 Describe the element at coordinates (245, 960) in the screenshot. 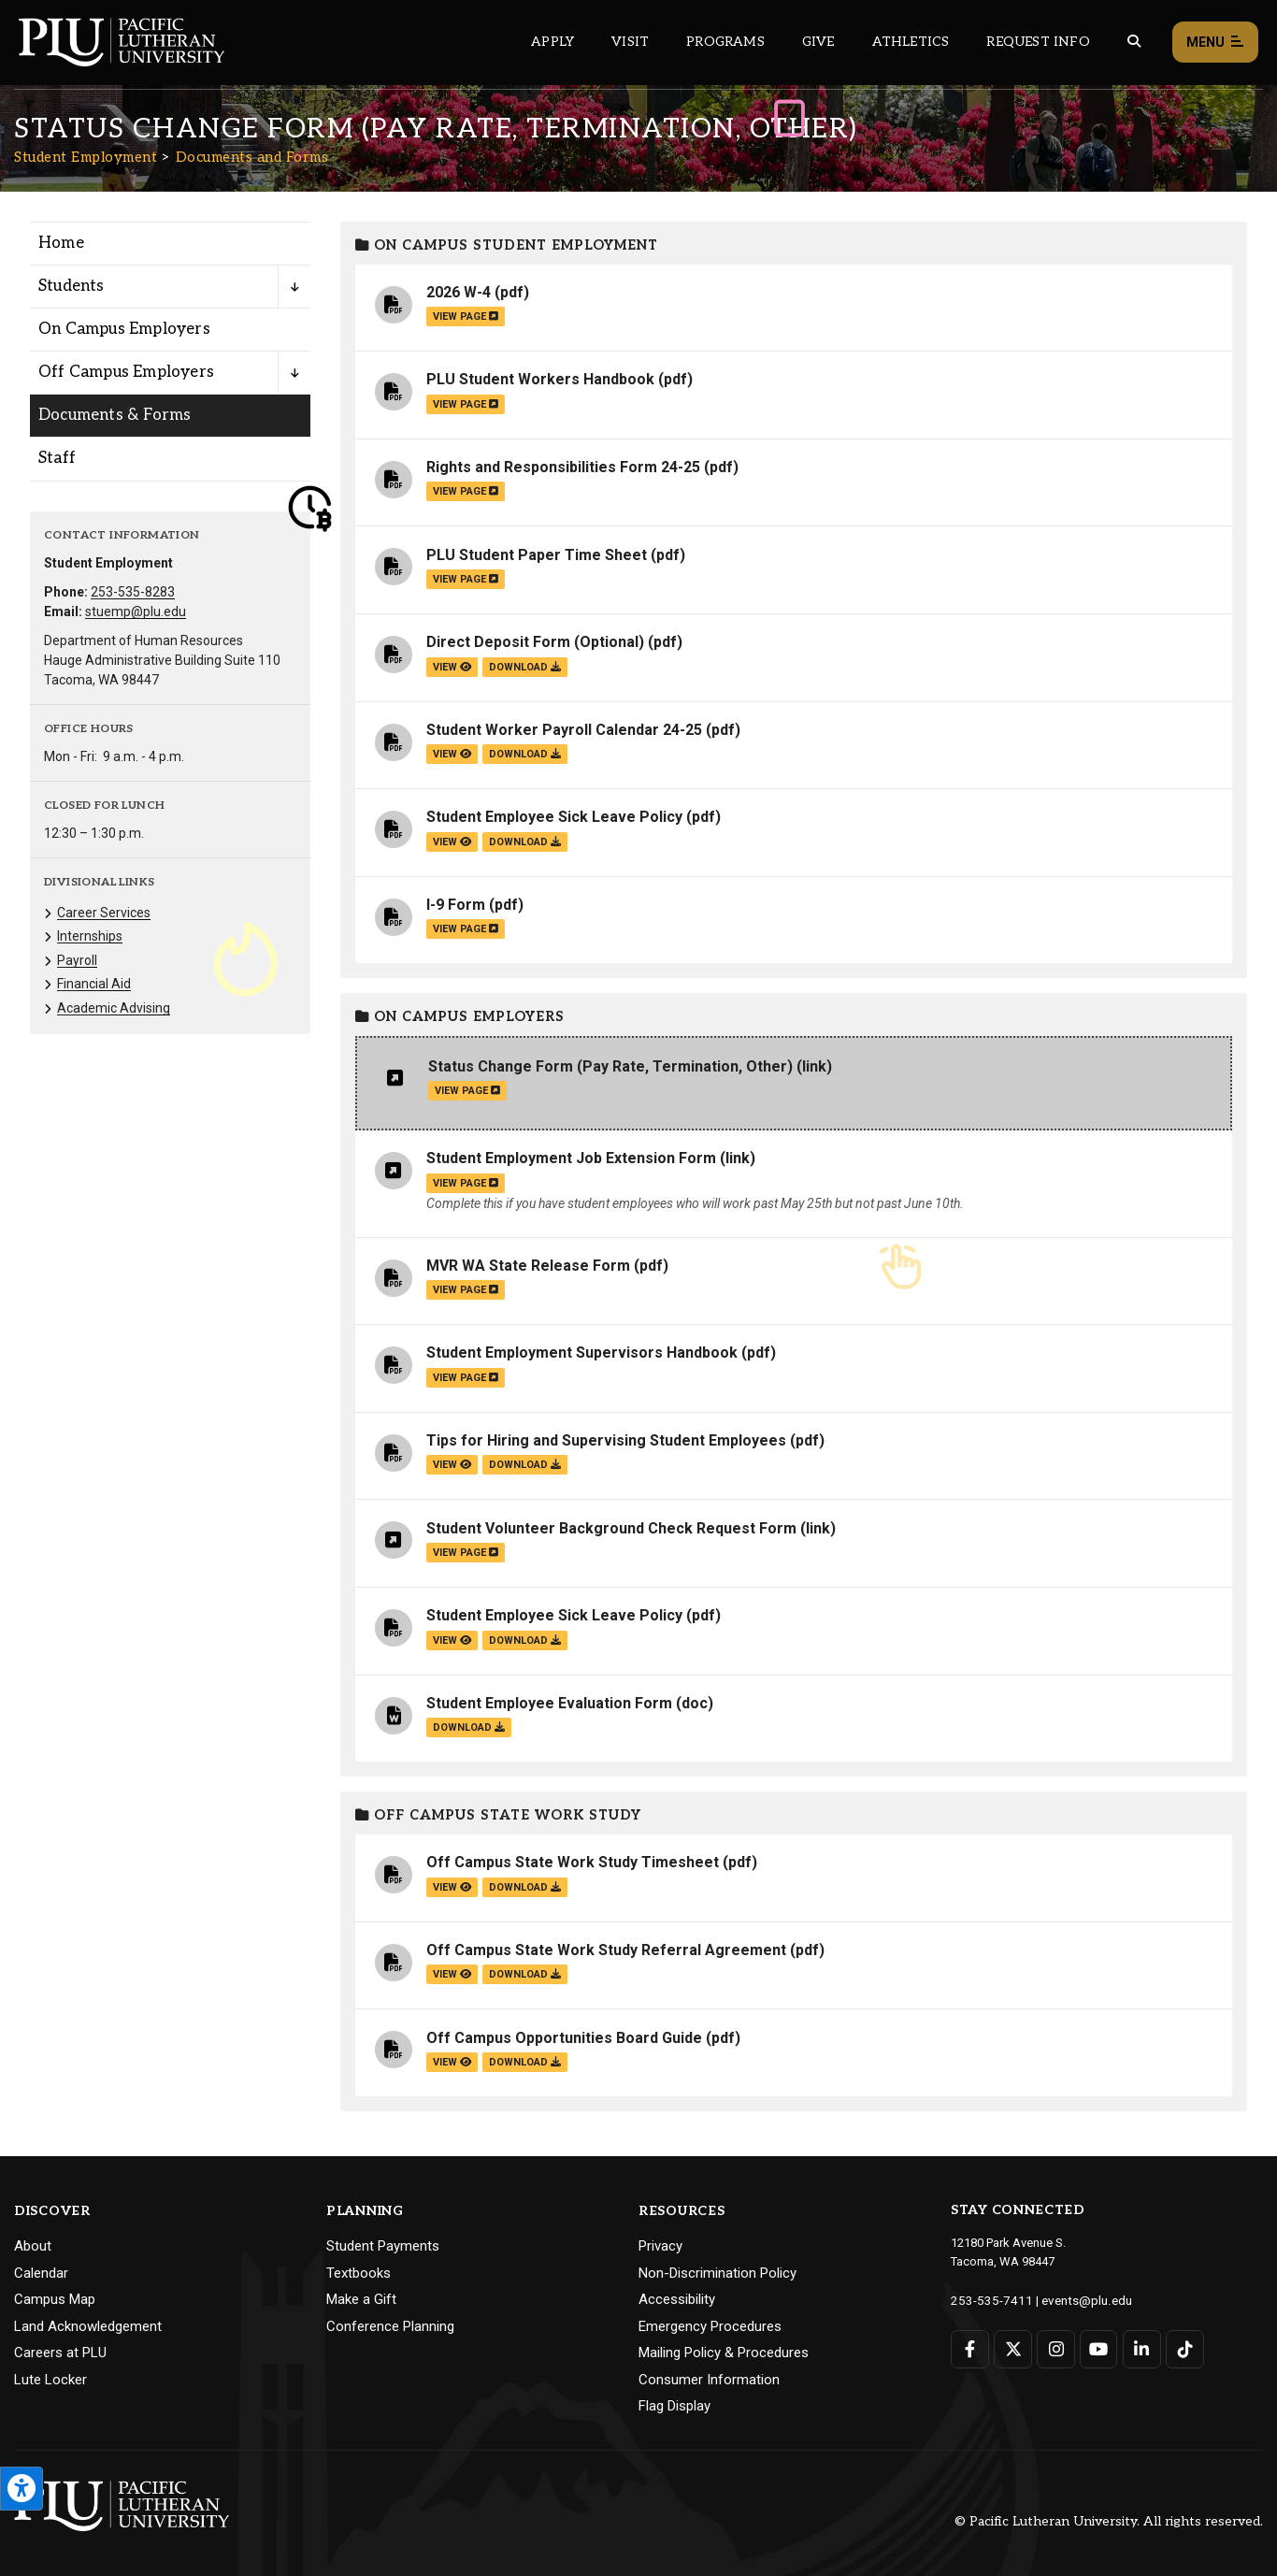

I see `open tinder dating app` at that location.